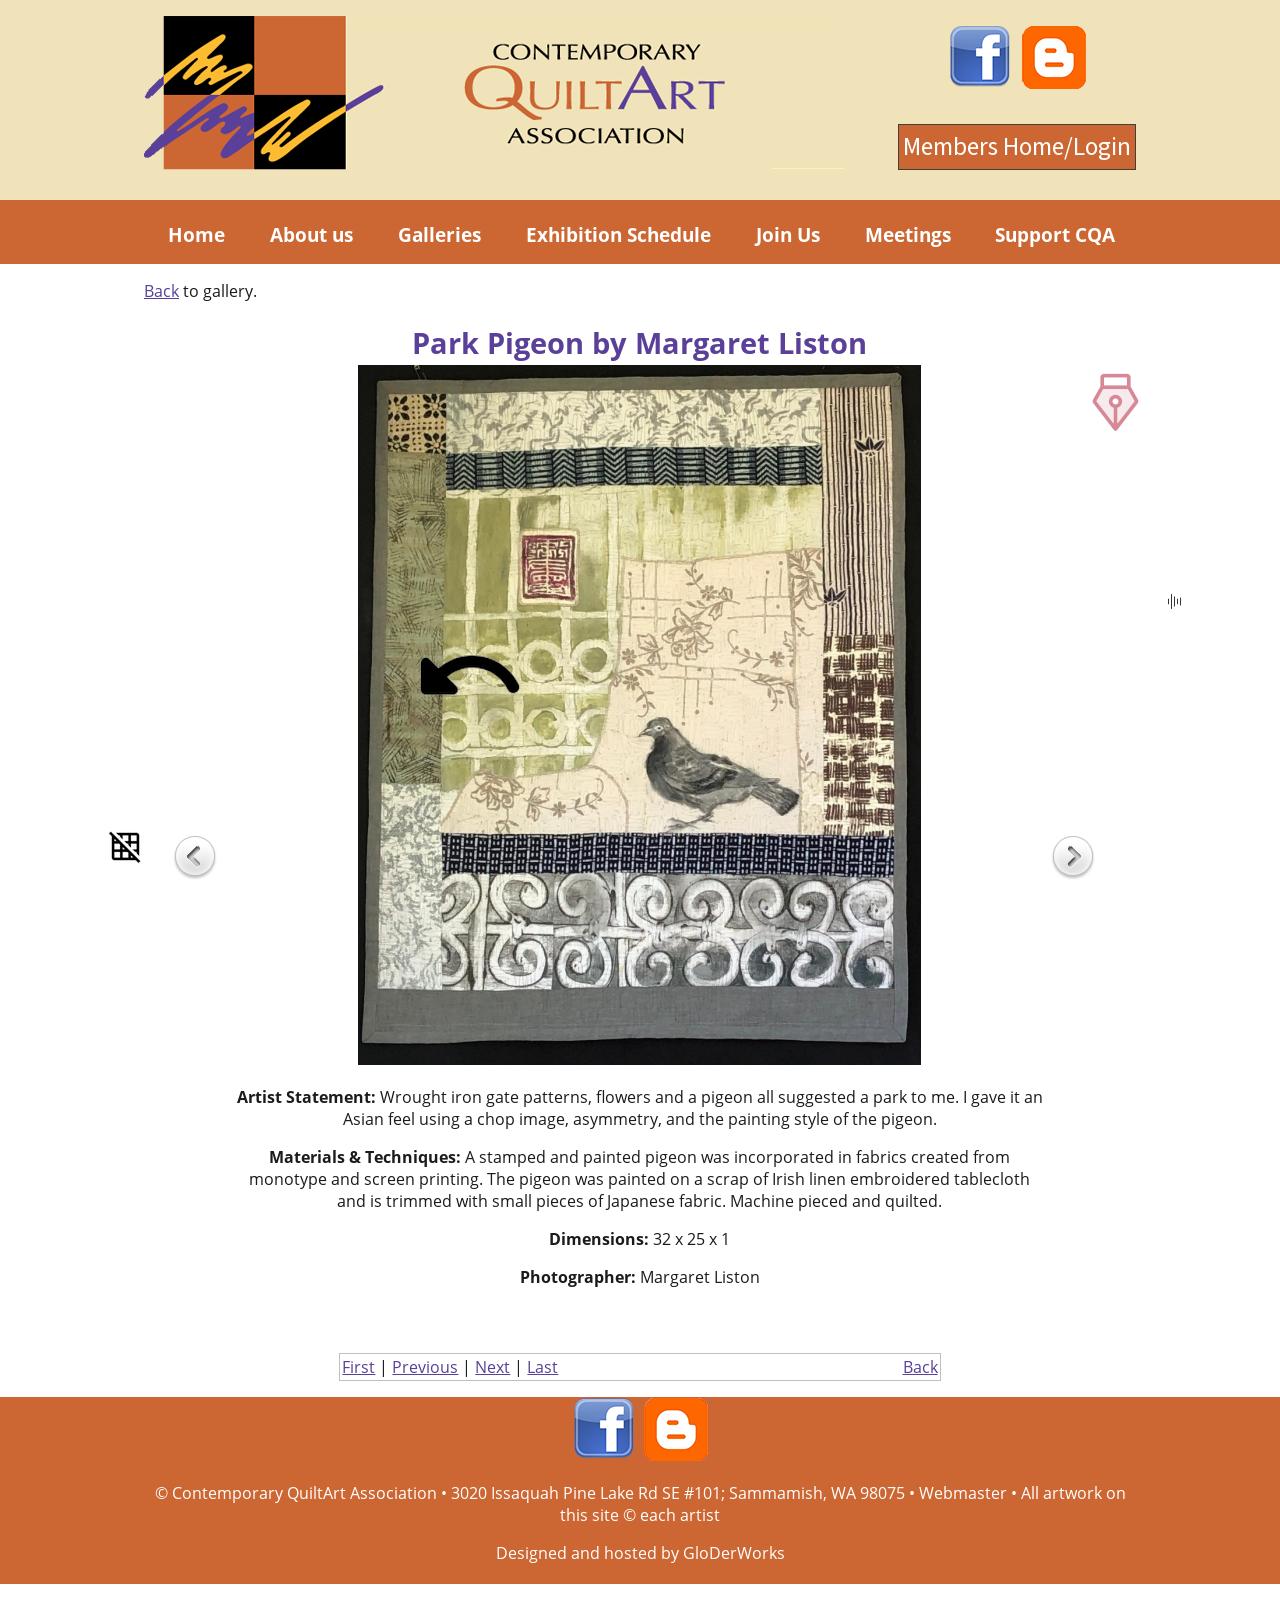 This screenshot has height=1610, width=1280. Describe the element at coordinates (1115, 400) in the screenshot. I see `access drawing or illustration tools` at that location.